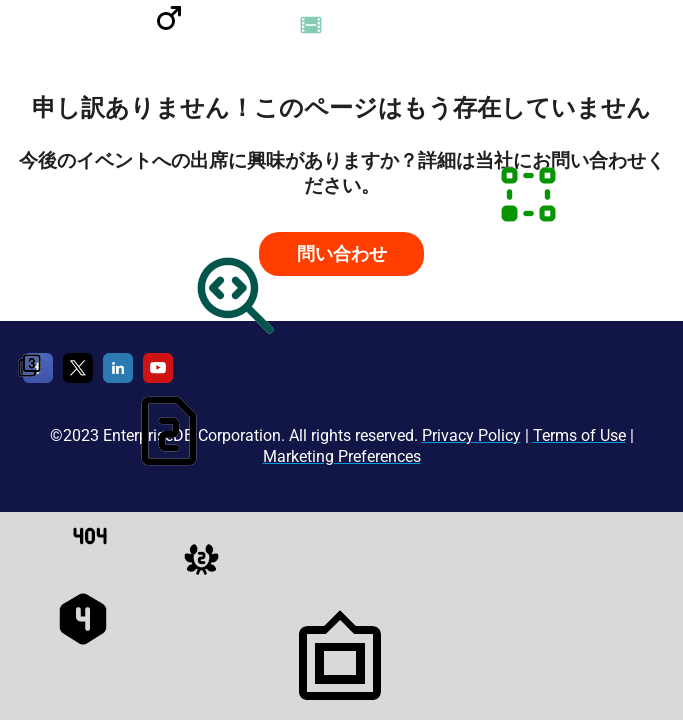 The image size is (683, 720). What do you see at coordinates (528, 194) in the screenshot?
I see `set transform anchor to bottom-left corner` at bounding box center [528, 194].